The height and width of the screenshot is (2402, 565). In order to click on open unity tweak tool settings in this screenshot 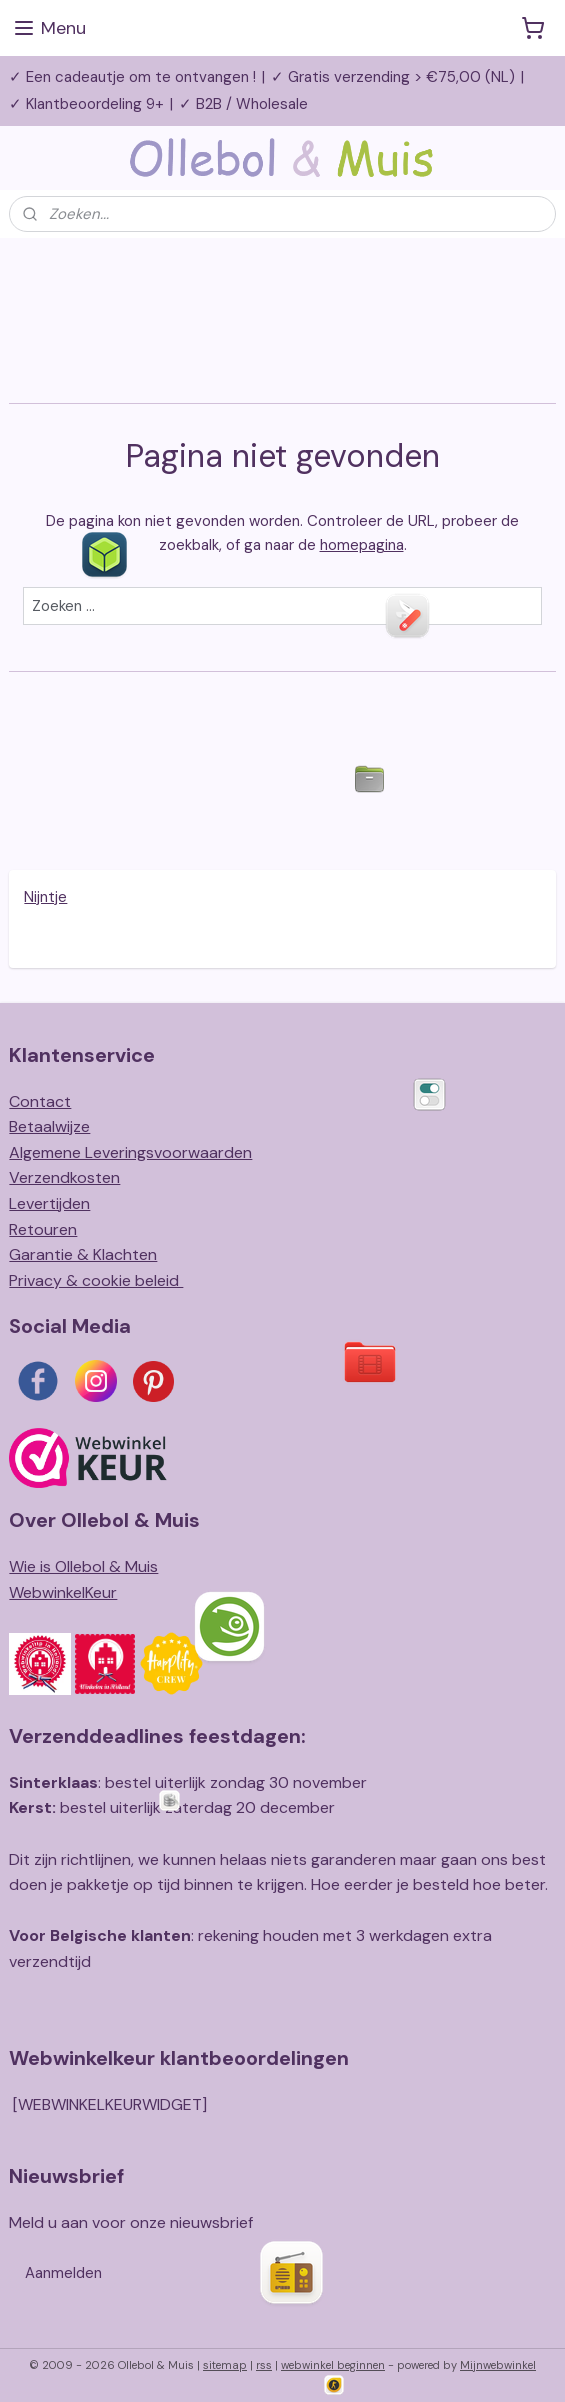, I will do `click(429, 1094)`.